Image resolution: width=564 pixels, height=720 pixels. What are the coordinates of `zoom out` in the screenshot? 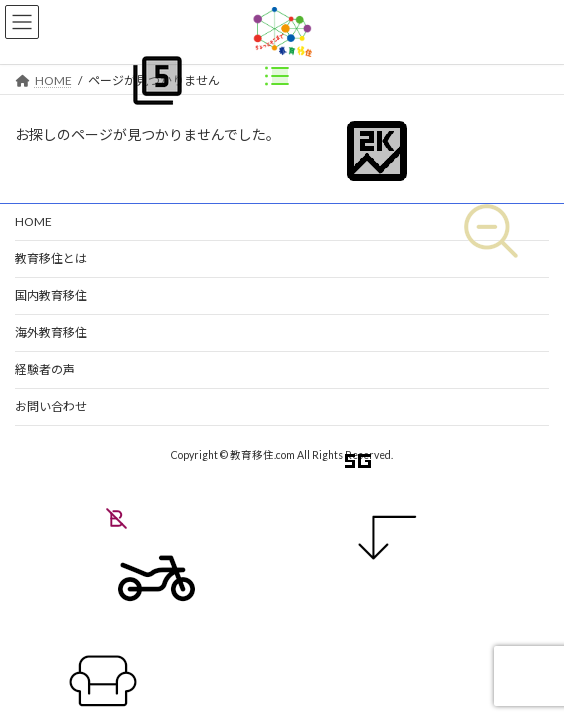 It's located at (491, 231).